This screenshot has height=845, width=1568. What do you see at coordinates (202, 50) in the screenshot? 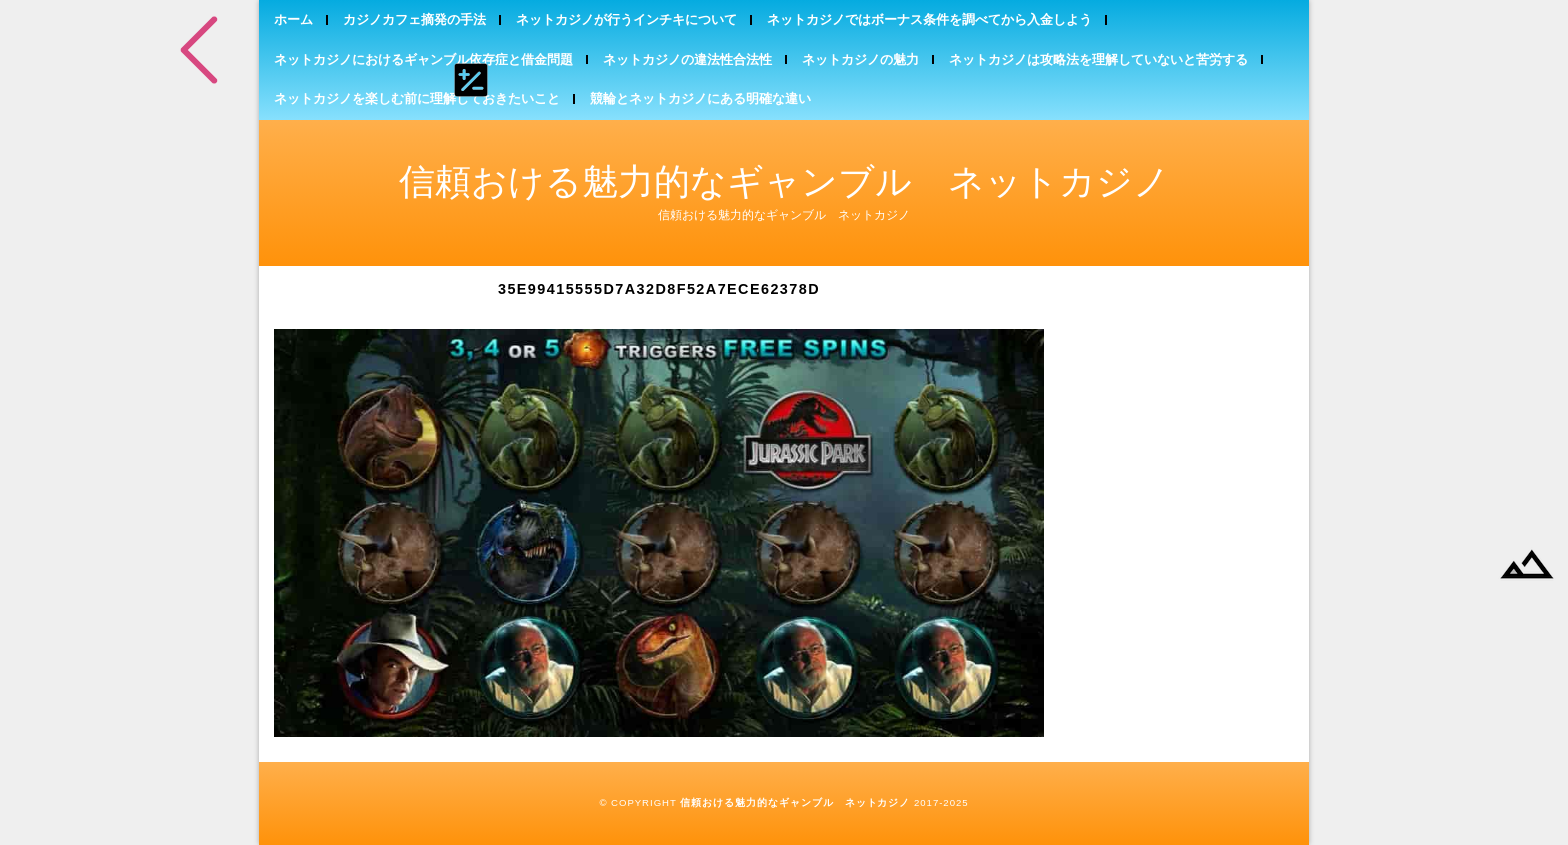
I see `go back to the previous screen` at bounding box center [202, 50].